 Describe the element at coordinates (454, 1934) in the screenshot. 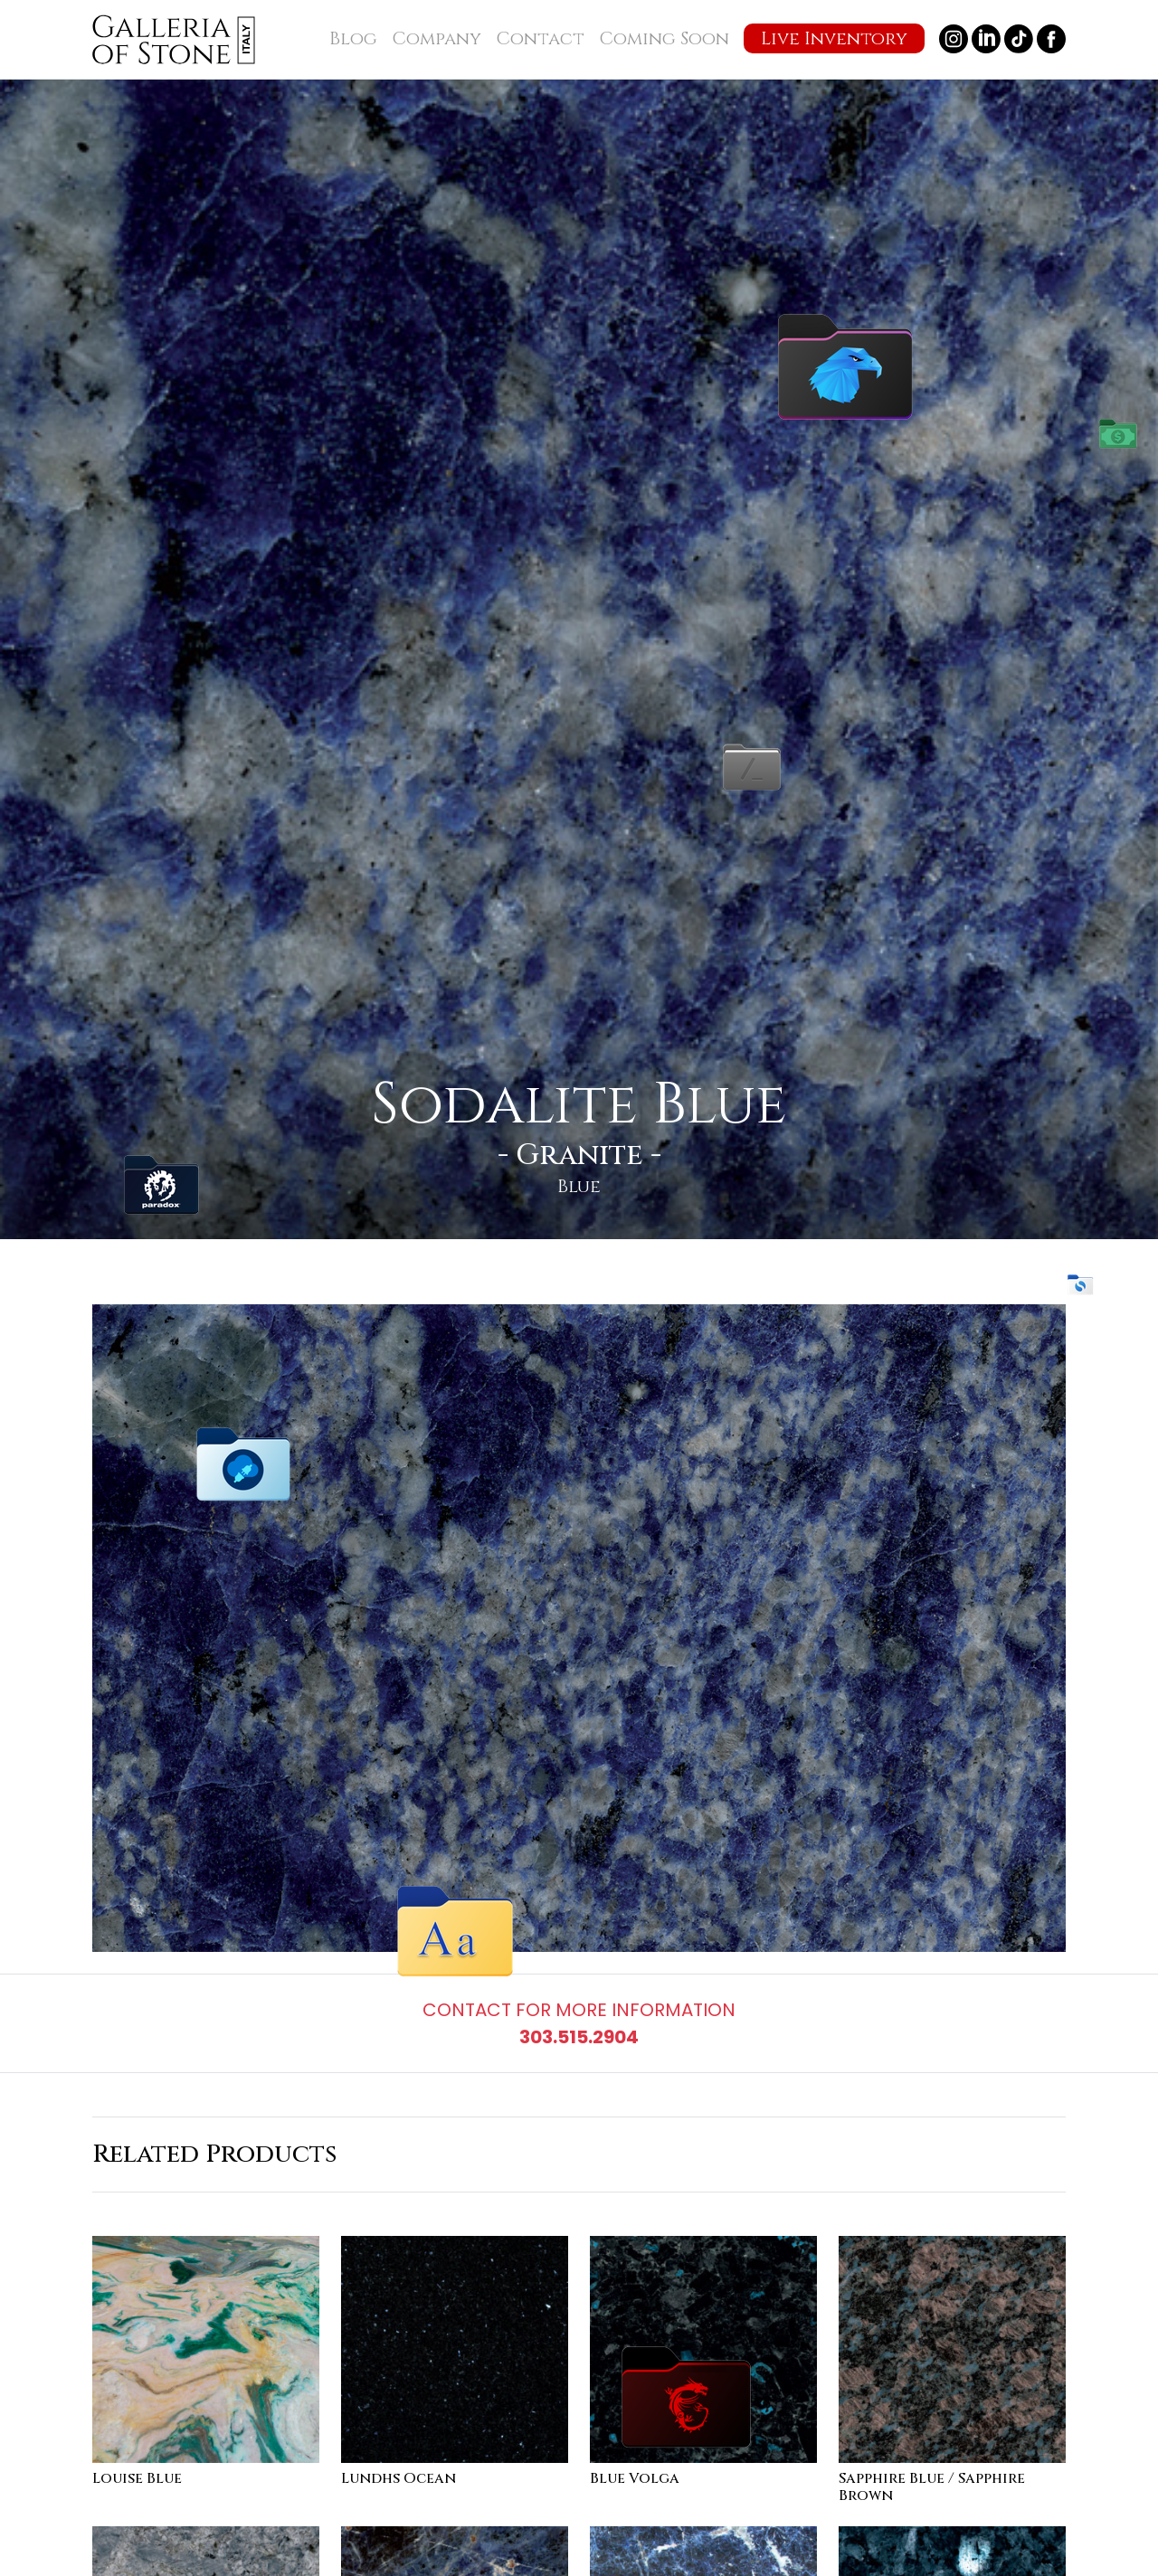

I see `open fonts folder` at that location.